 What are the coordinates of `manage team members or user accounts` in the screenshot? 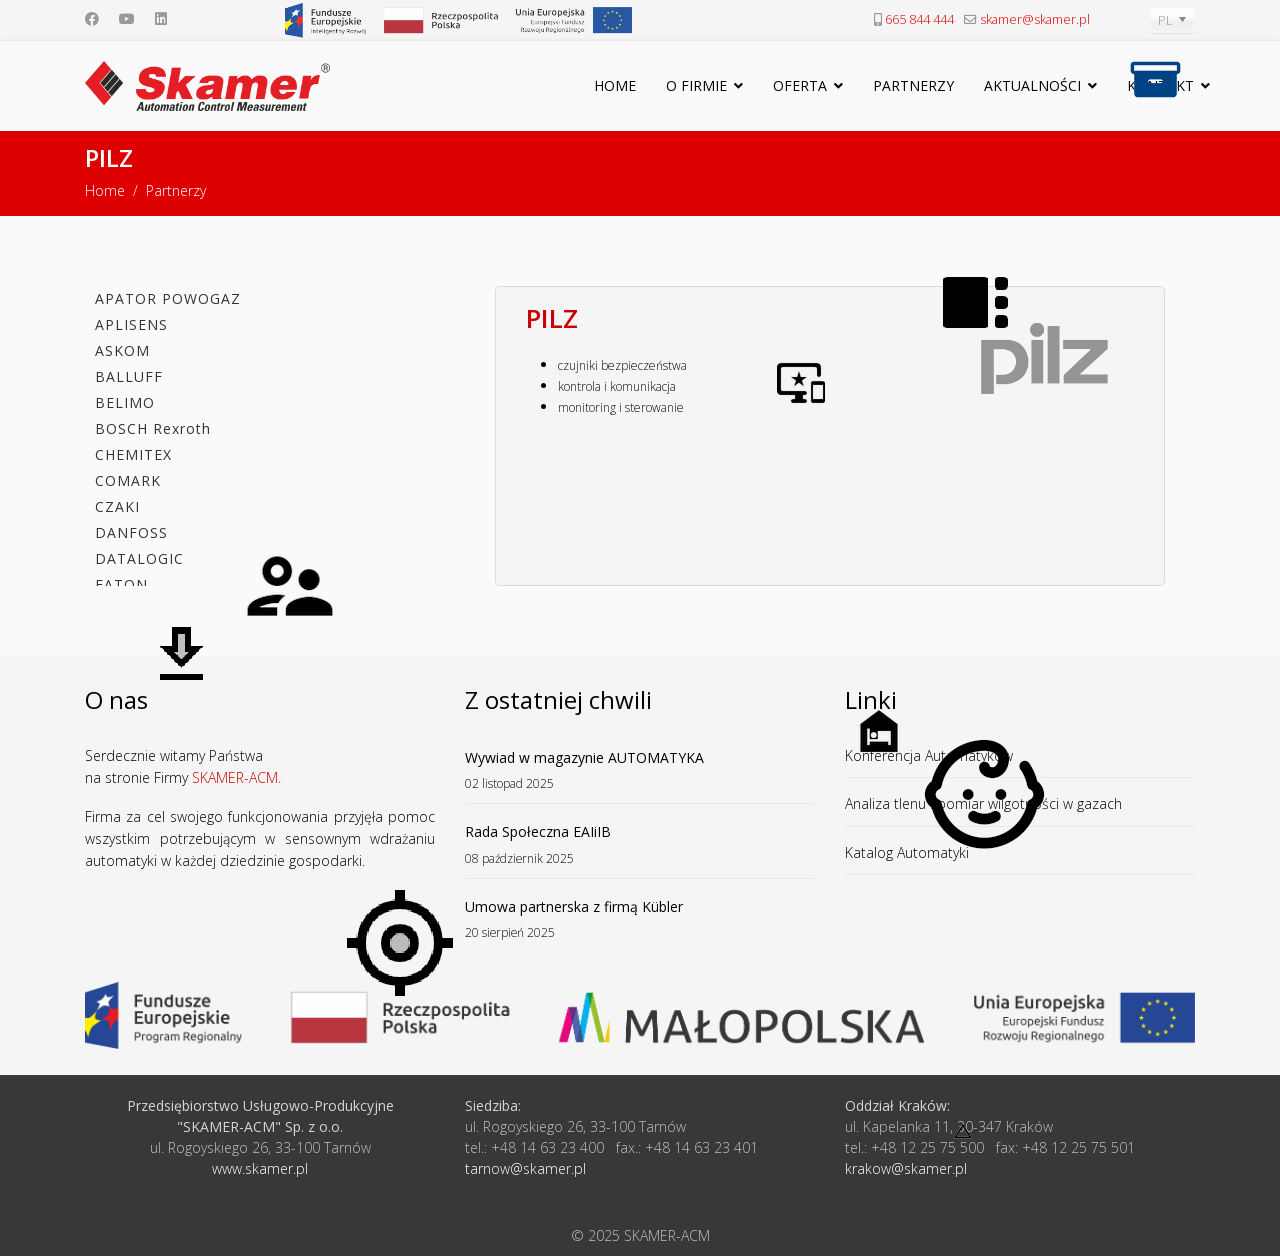 It's located at (290, 586).